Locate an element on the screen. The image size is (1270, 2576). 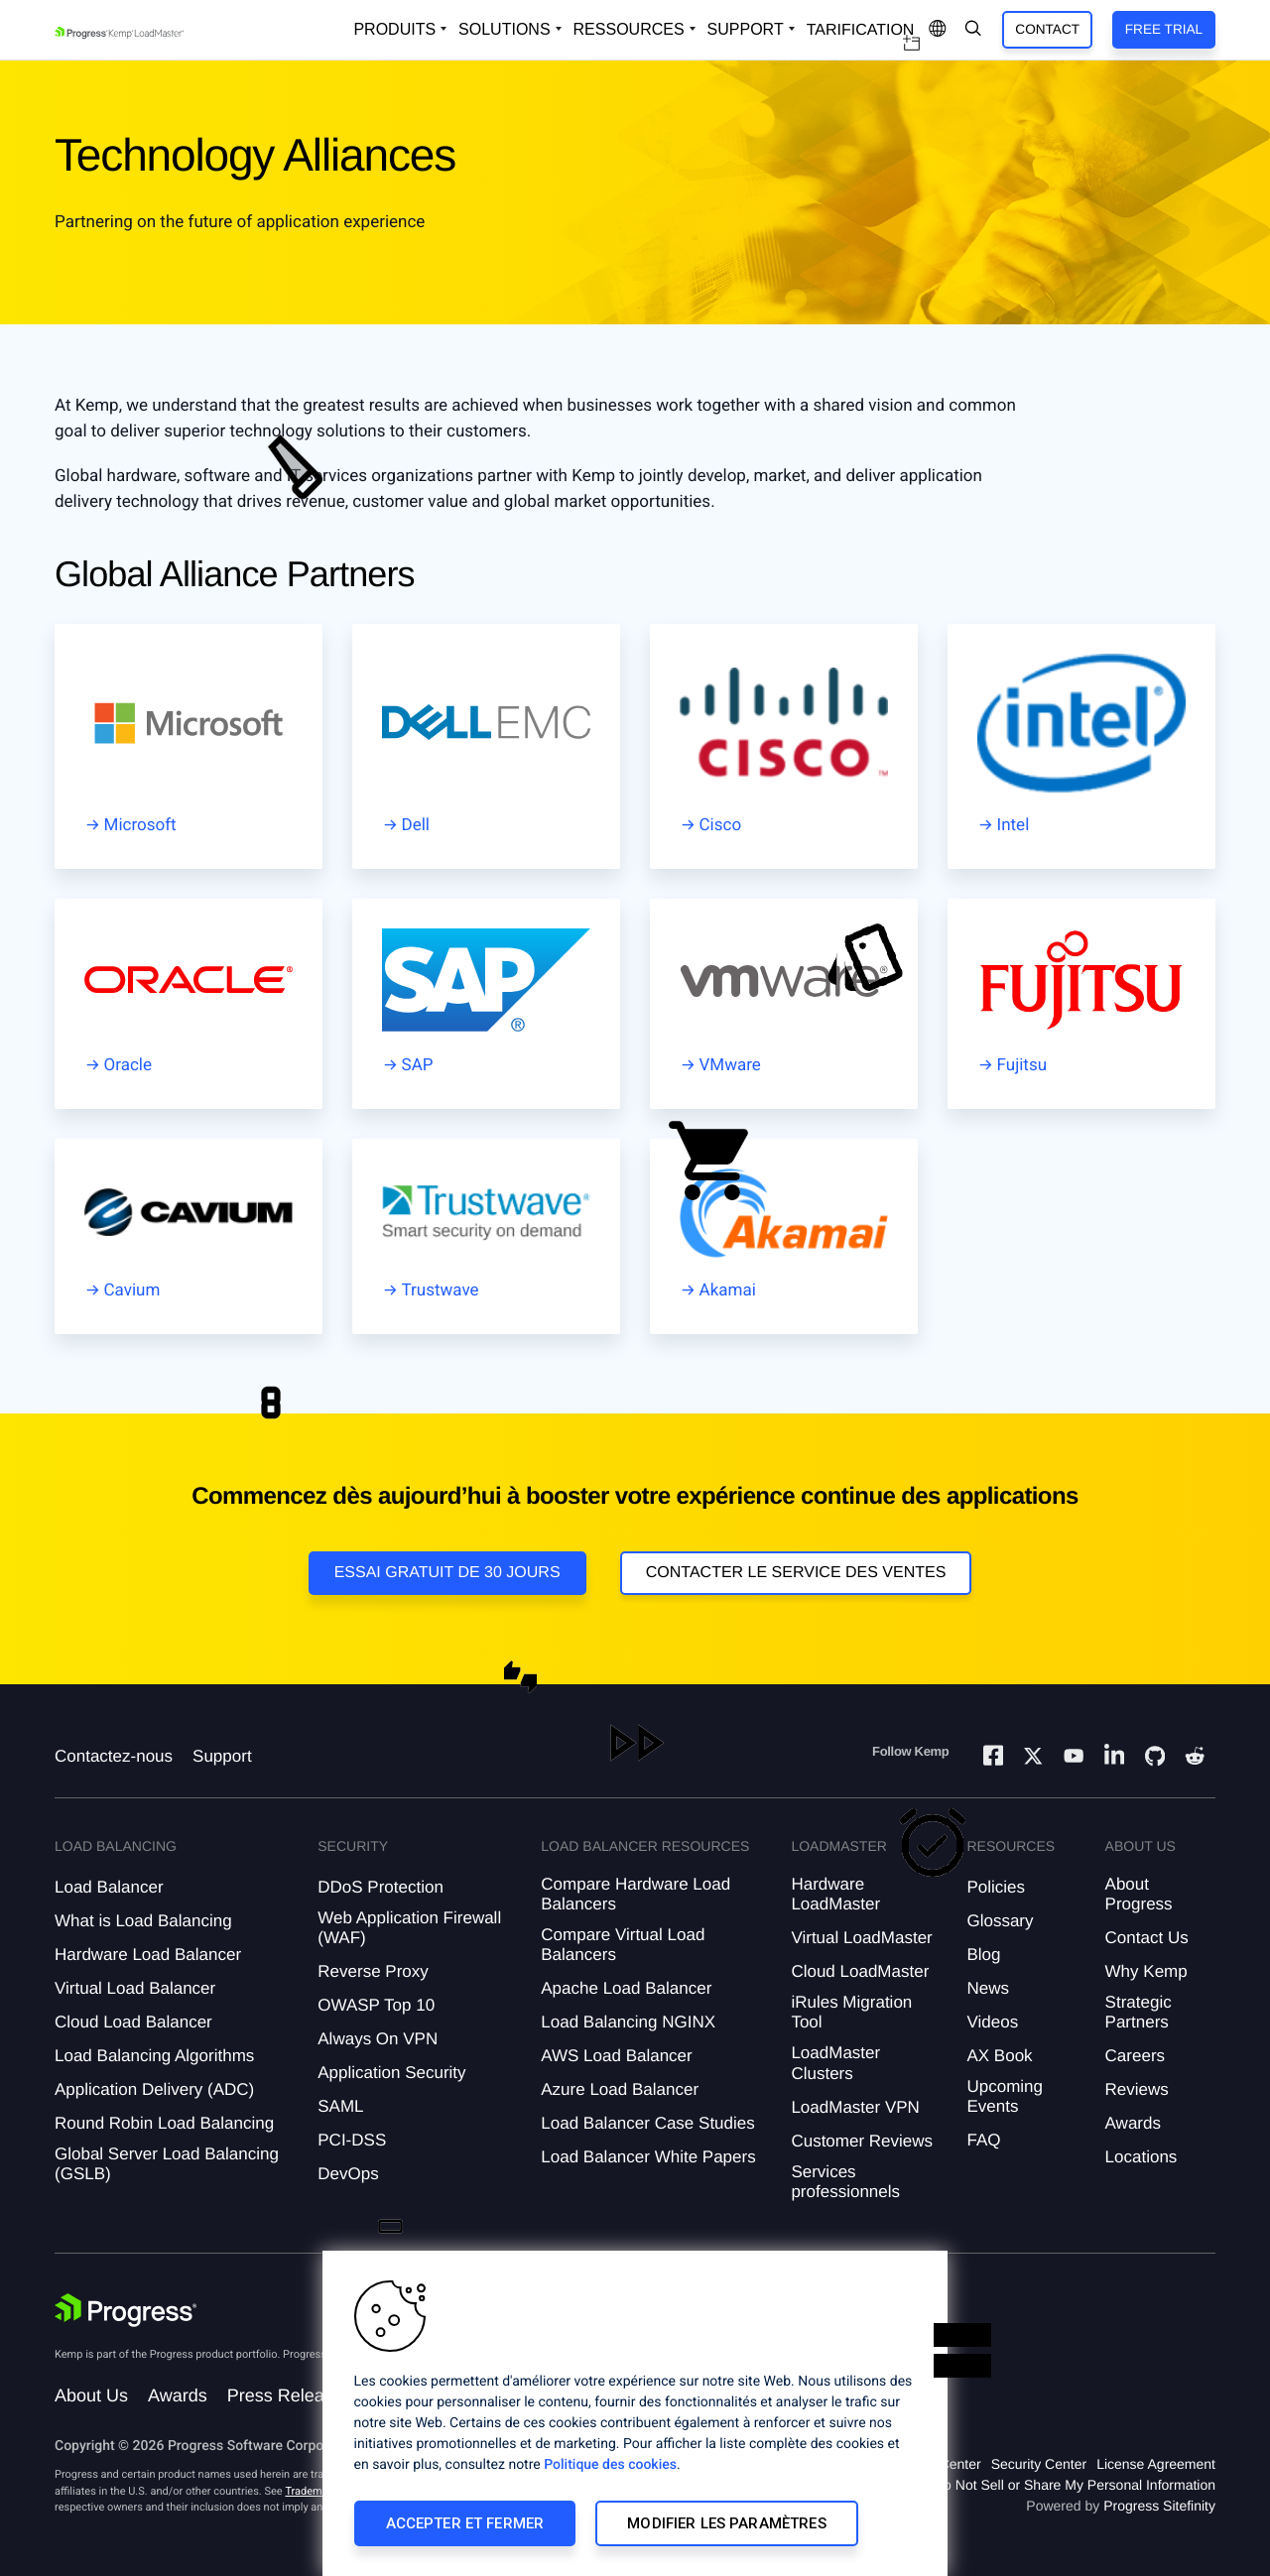
alarm is set and active is located at coordinates (933, 1842).